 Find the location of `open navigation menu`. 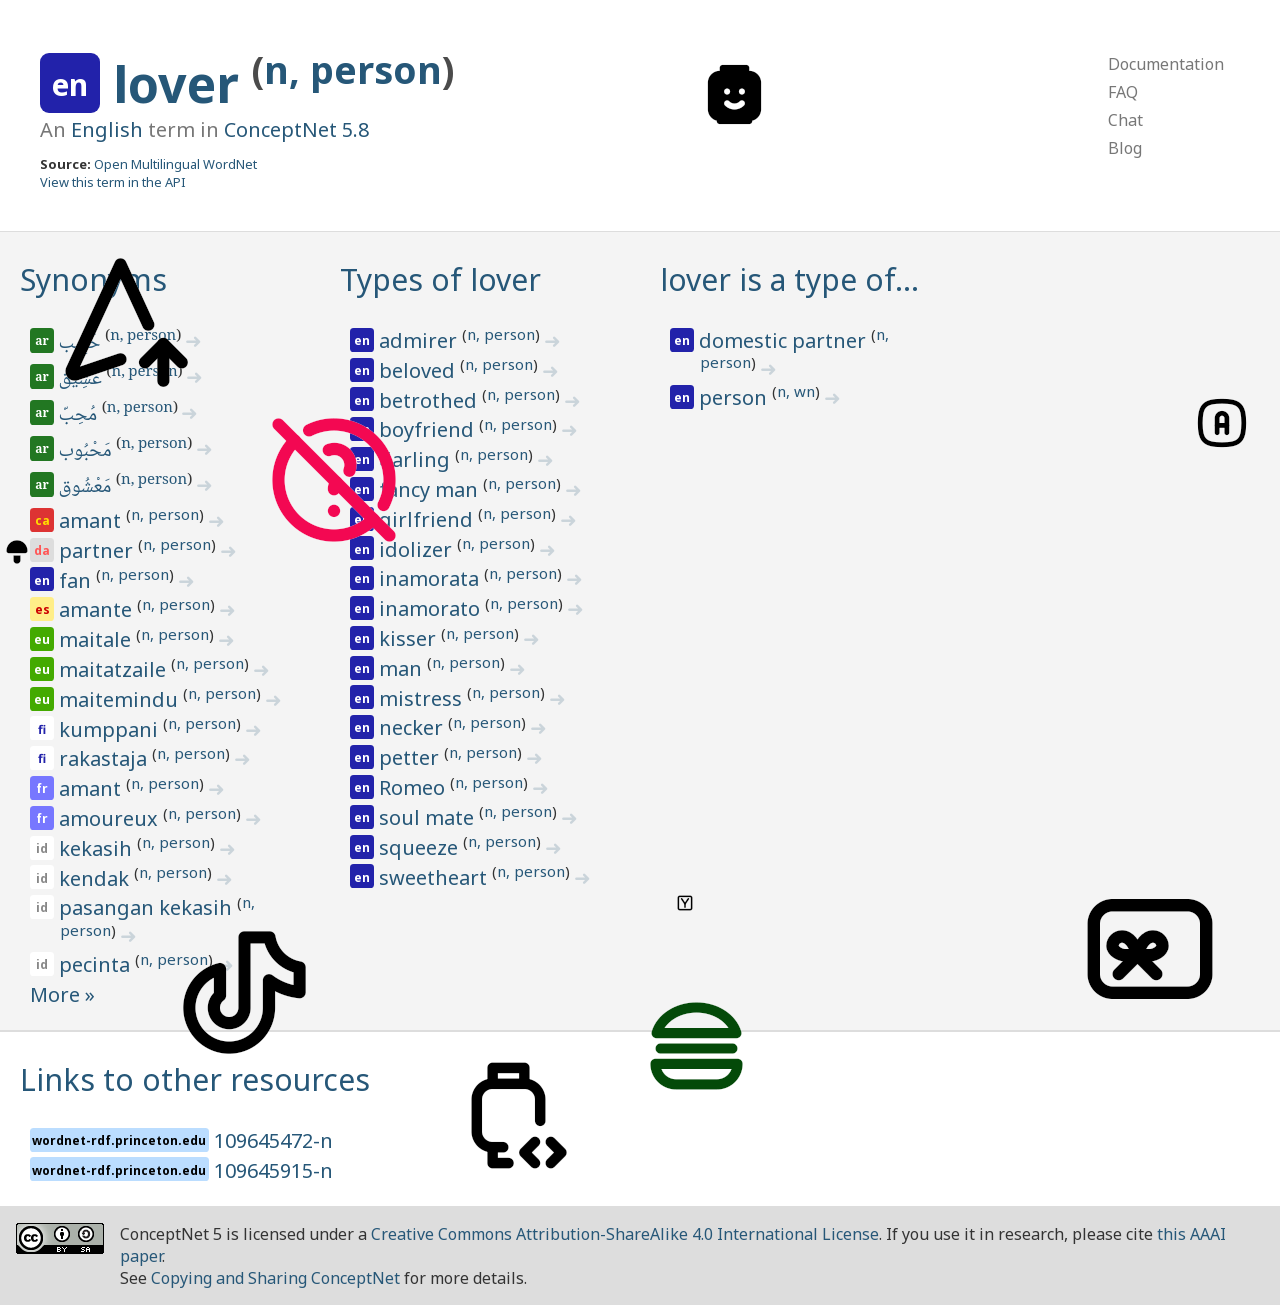

open navigation menu is located at coordinates (696, 1048).